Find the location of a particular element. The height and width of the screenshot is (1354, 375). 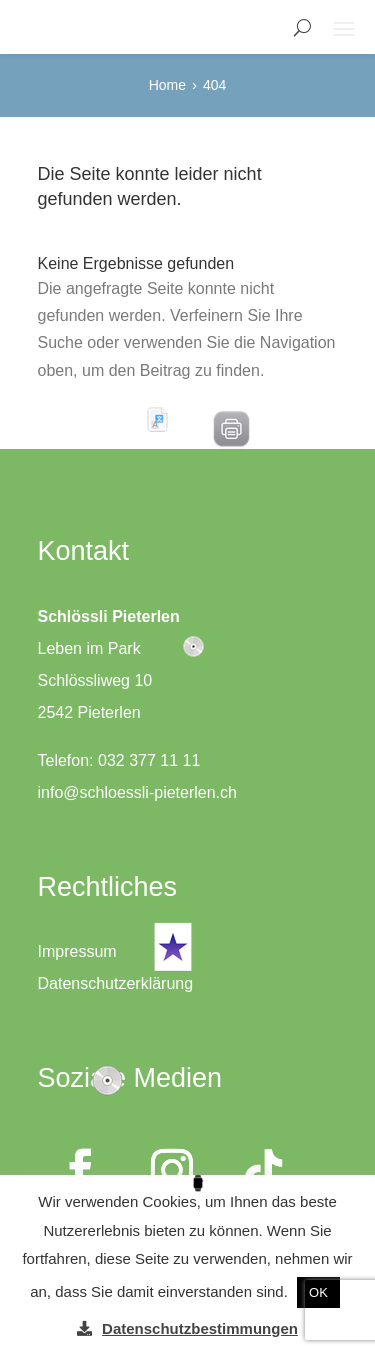

mark a media clip as a favorite is located at coordinates (173, 947).